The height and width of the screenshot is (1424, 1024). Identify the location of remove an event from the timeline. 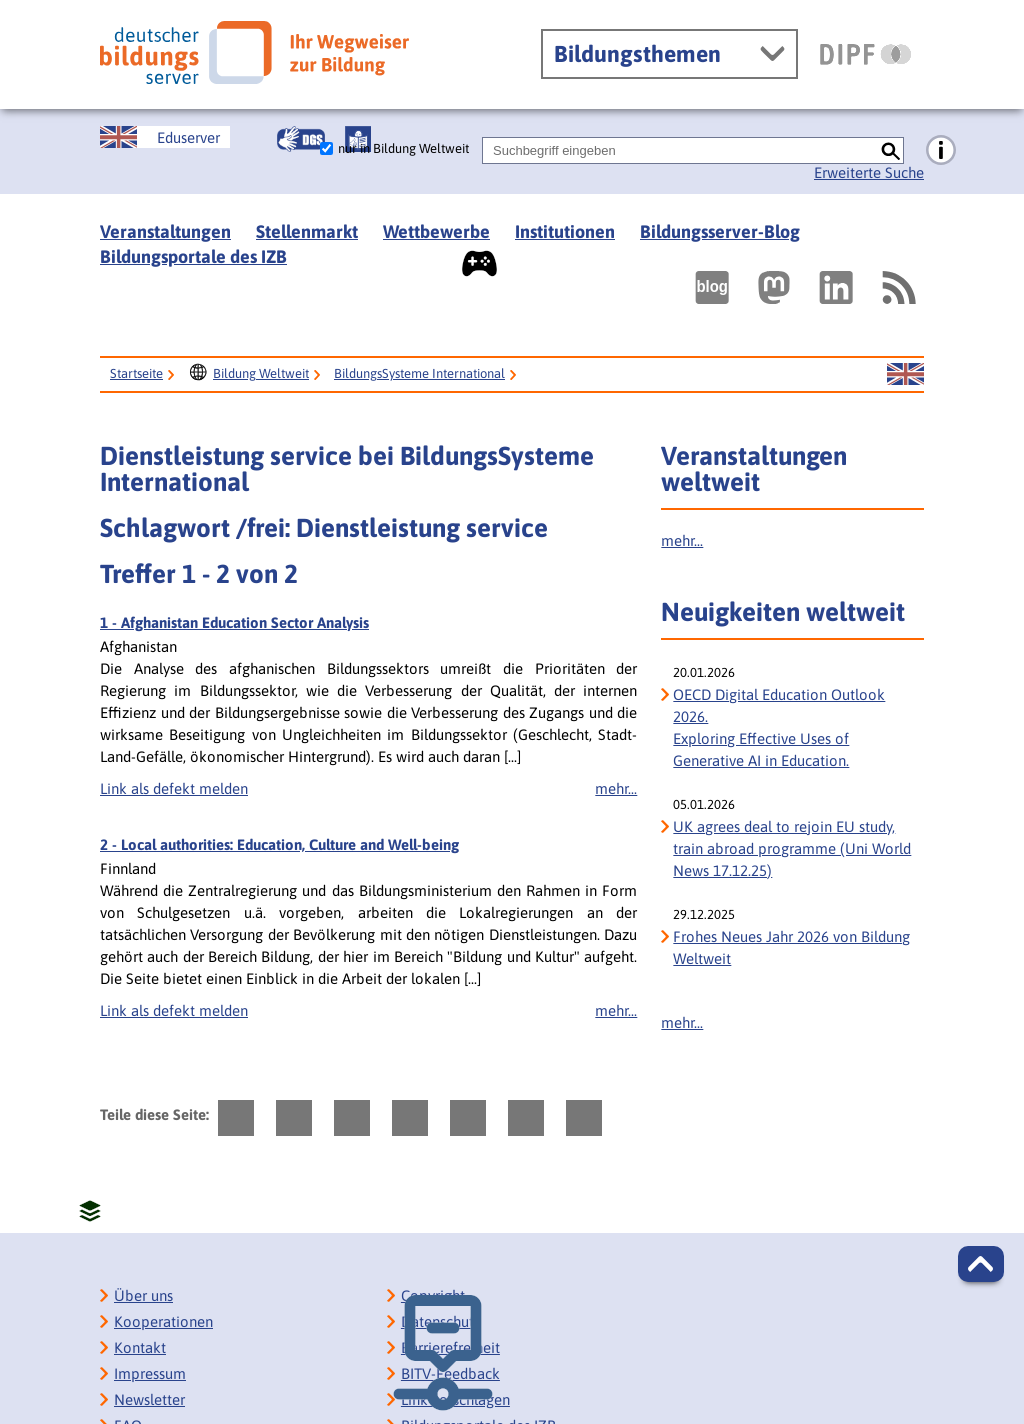
(443, 1350).